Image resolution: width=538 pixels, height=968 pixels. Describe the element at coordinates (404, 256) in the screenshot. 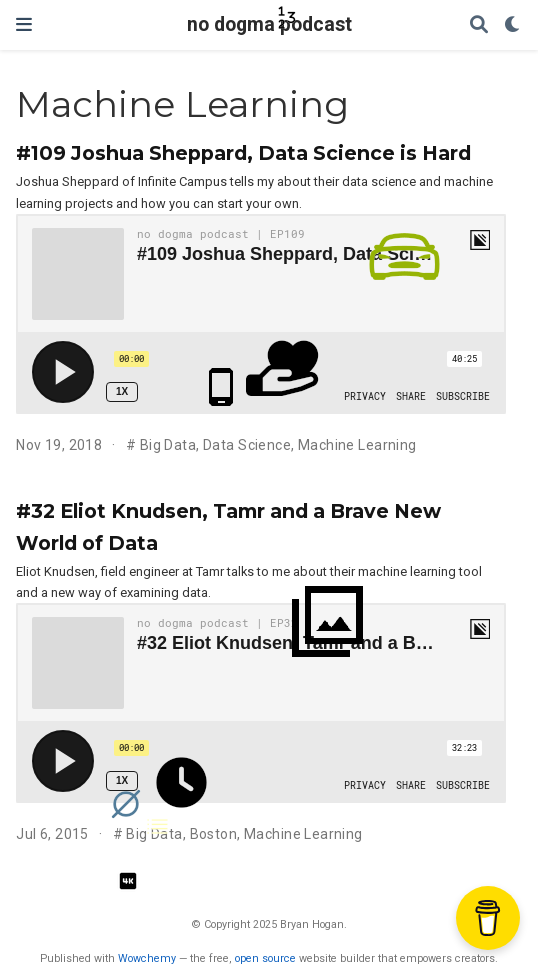

I see `select sports car or performance vehicle option` at that location.